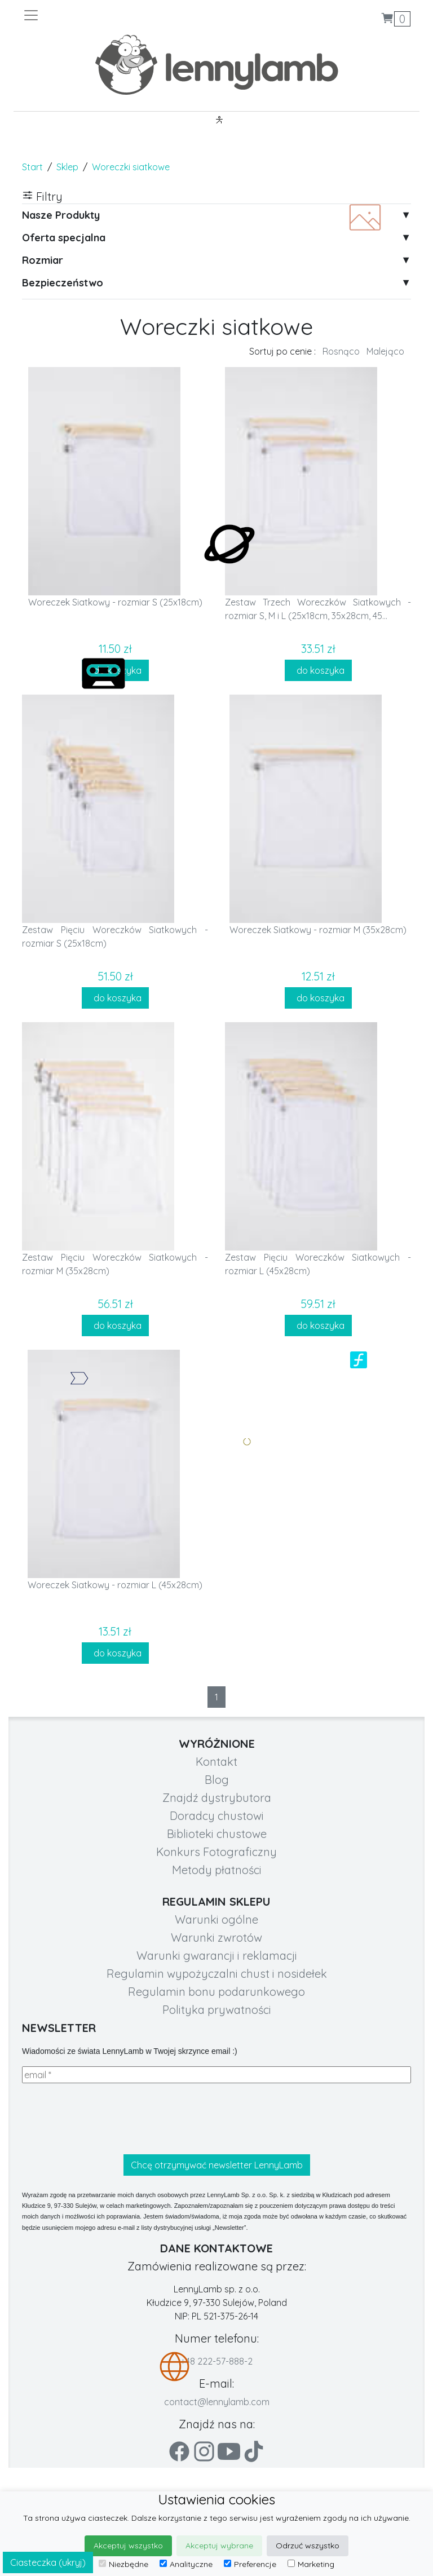 This screenshot has height=2576, width=433. What do you see at coordinates (229, 544) in the screenshot?
I see `explore global or worldwide content` at bounding box center [229, 544].